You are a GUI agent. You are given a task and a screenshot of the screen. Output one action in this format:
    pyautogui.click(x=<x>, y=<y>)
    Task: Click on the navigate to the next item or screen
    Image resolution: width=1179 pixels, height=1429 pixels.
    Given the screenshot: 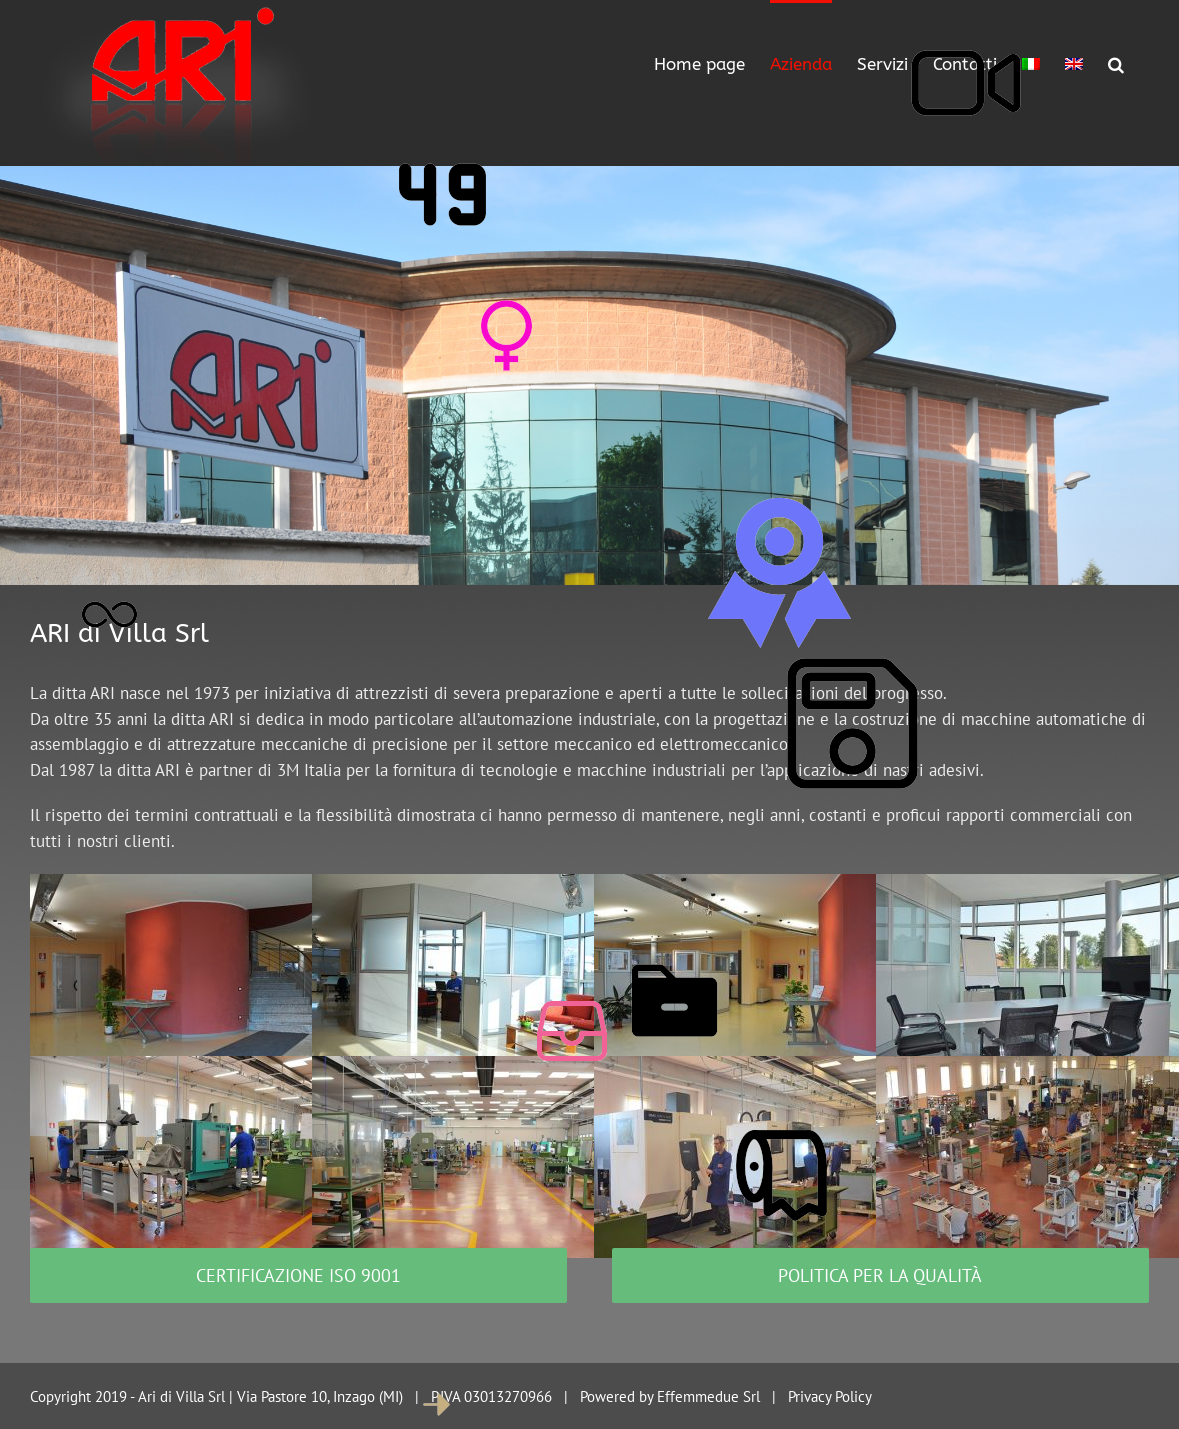 What is the action you would take?
    pyautogui.click(x=436, y=1404)
    